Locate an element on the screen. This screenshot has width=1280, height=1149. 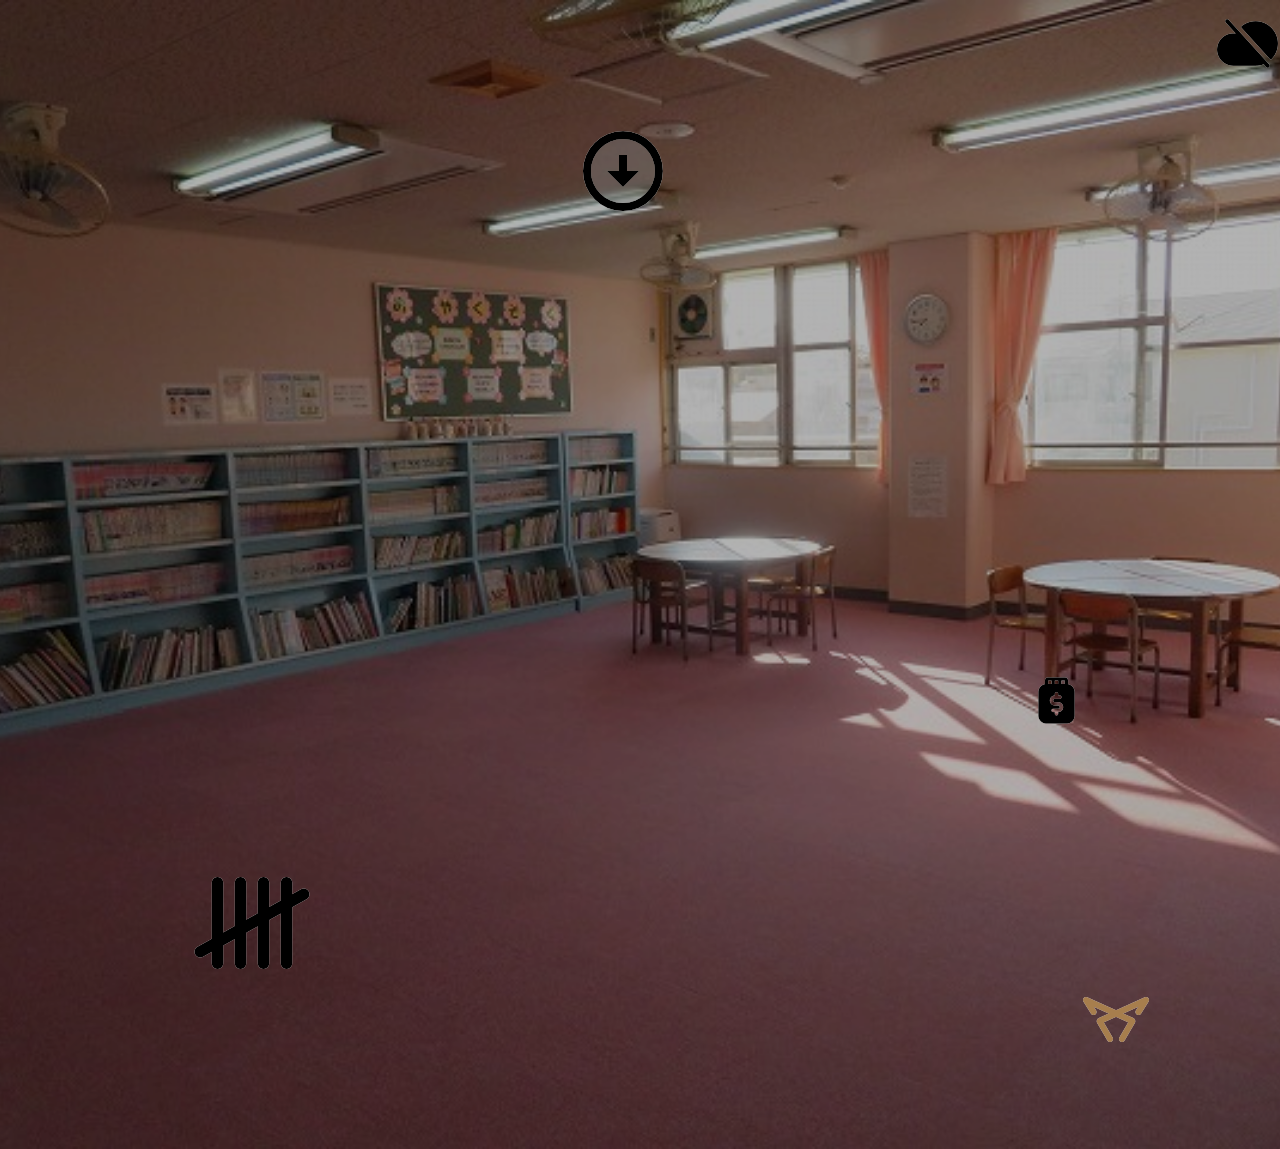
leave a tip or donation is located at coordinates (1056, 700).